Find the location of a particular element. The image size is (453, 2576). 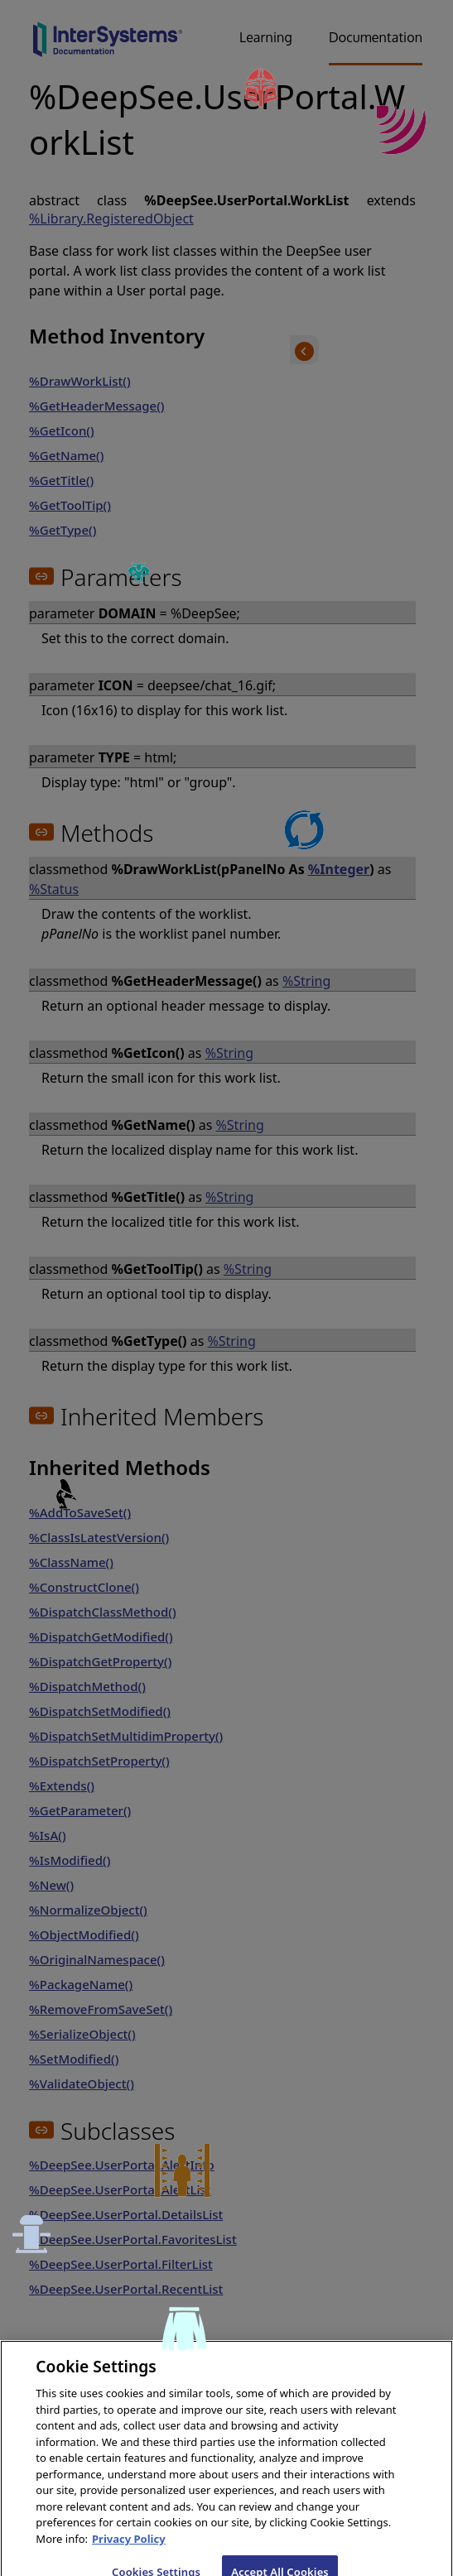

browse skirts in clothing catalog is located at coordinates (184, 2328).